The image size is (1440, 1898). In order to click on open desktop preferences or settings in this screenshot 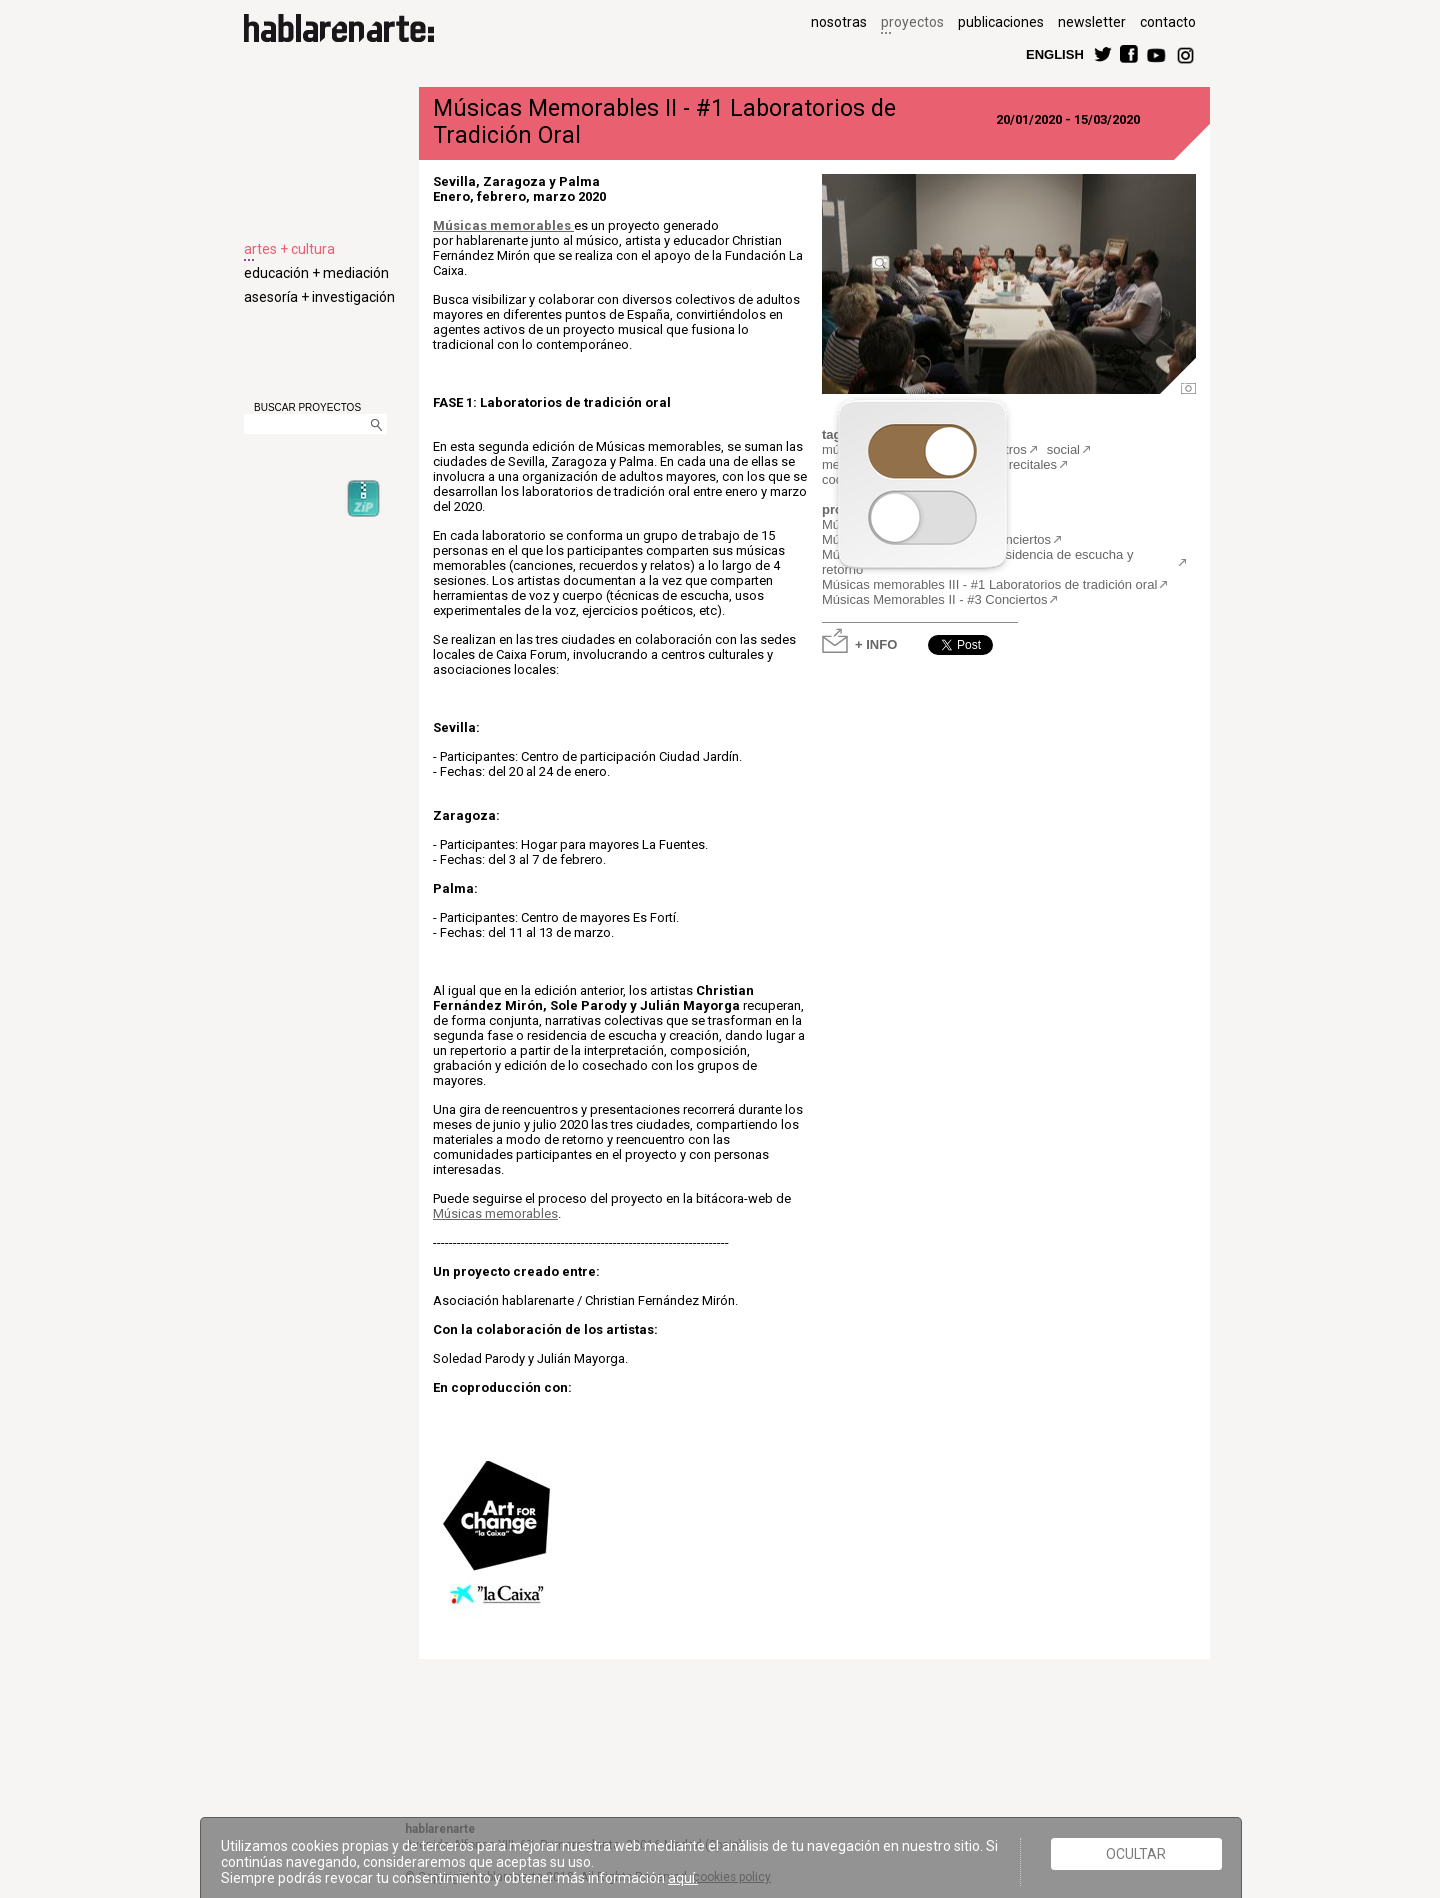, I will do `click(922, 484)`.